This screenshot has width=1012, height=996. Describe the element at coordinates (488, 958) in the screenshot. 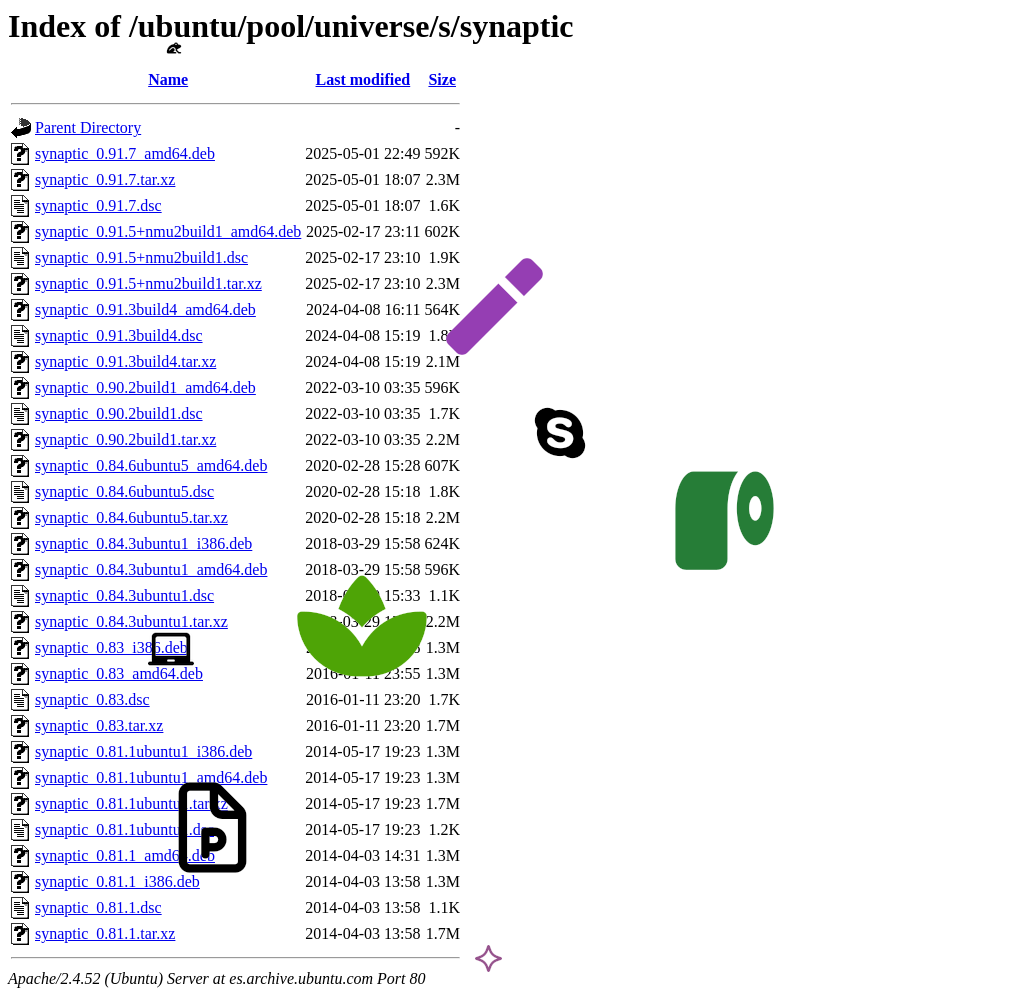

I see `indicates AI-generated or enhanced content` at that location.